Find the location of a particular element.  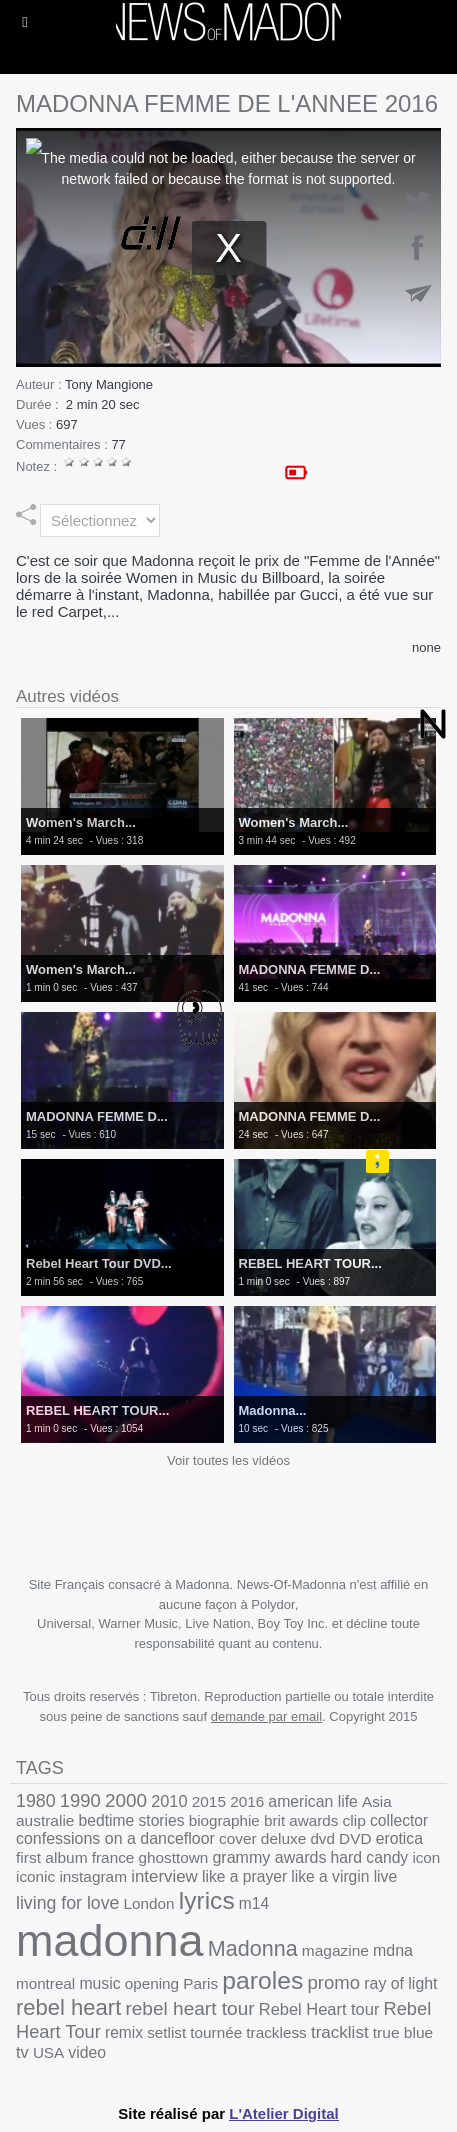

cmplid brand logo is located at coordinates (151, 233).